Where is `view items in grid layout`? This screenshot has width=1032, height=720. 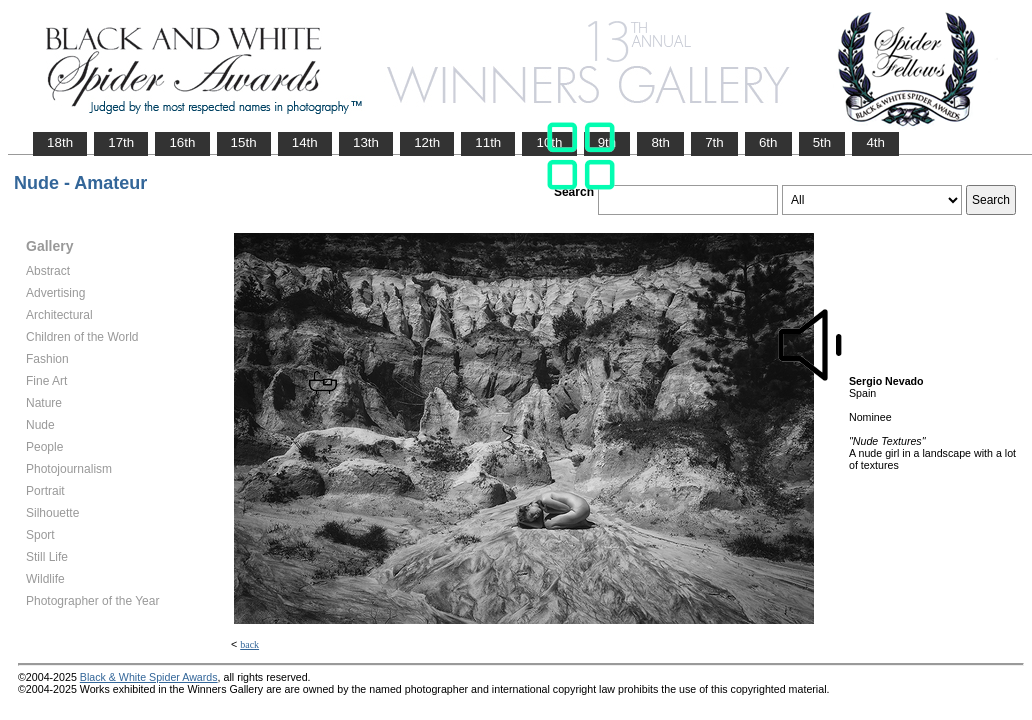 view items in grid layout is located at coordinates (581, 156).